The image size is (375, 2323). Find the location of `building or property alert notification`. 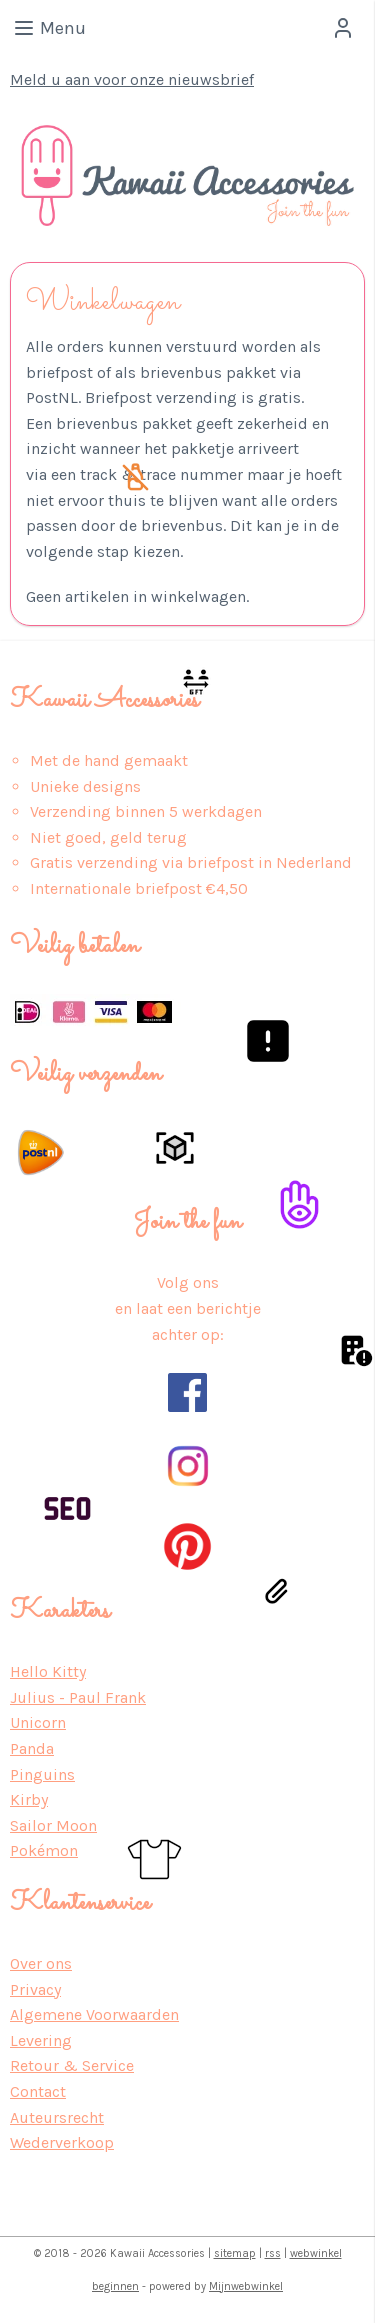

building or property alert notification is located at coordinates (356, 1350).